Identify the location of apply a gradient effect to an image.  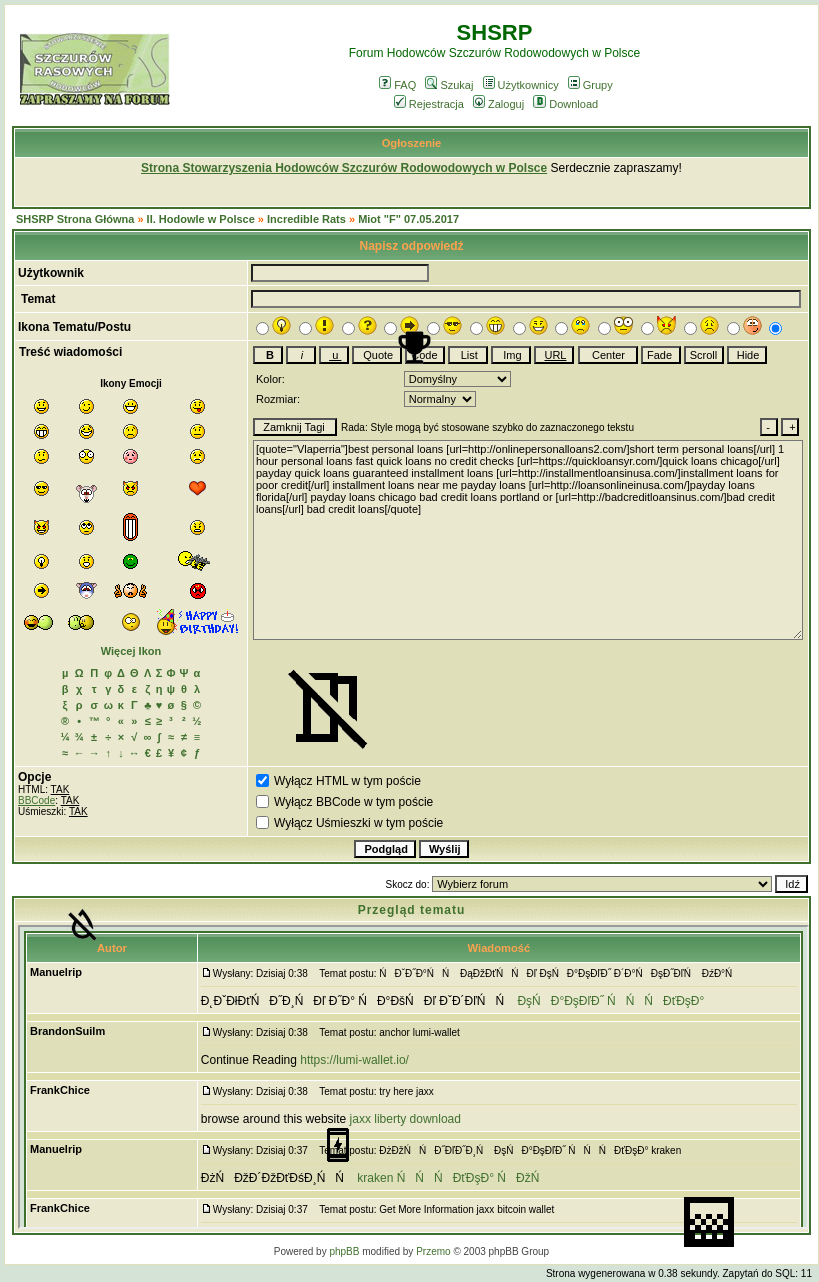
(709, 1222).